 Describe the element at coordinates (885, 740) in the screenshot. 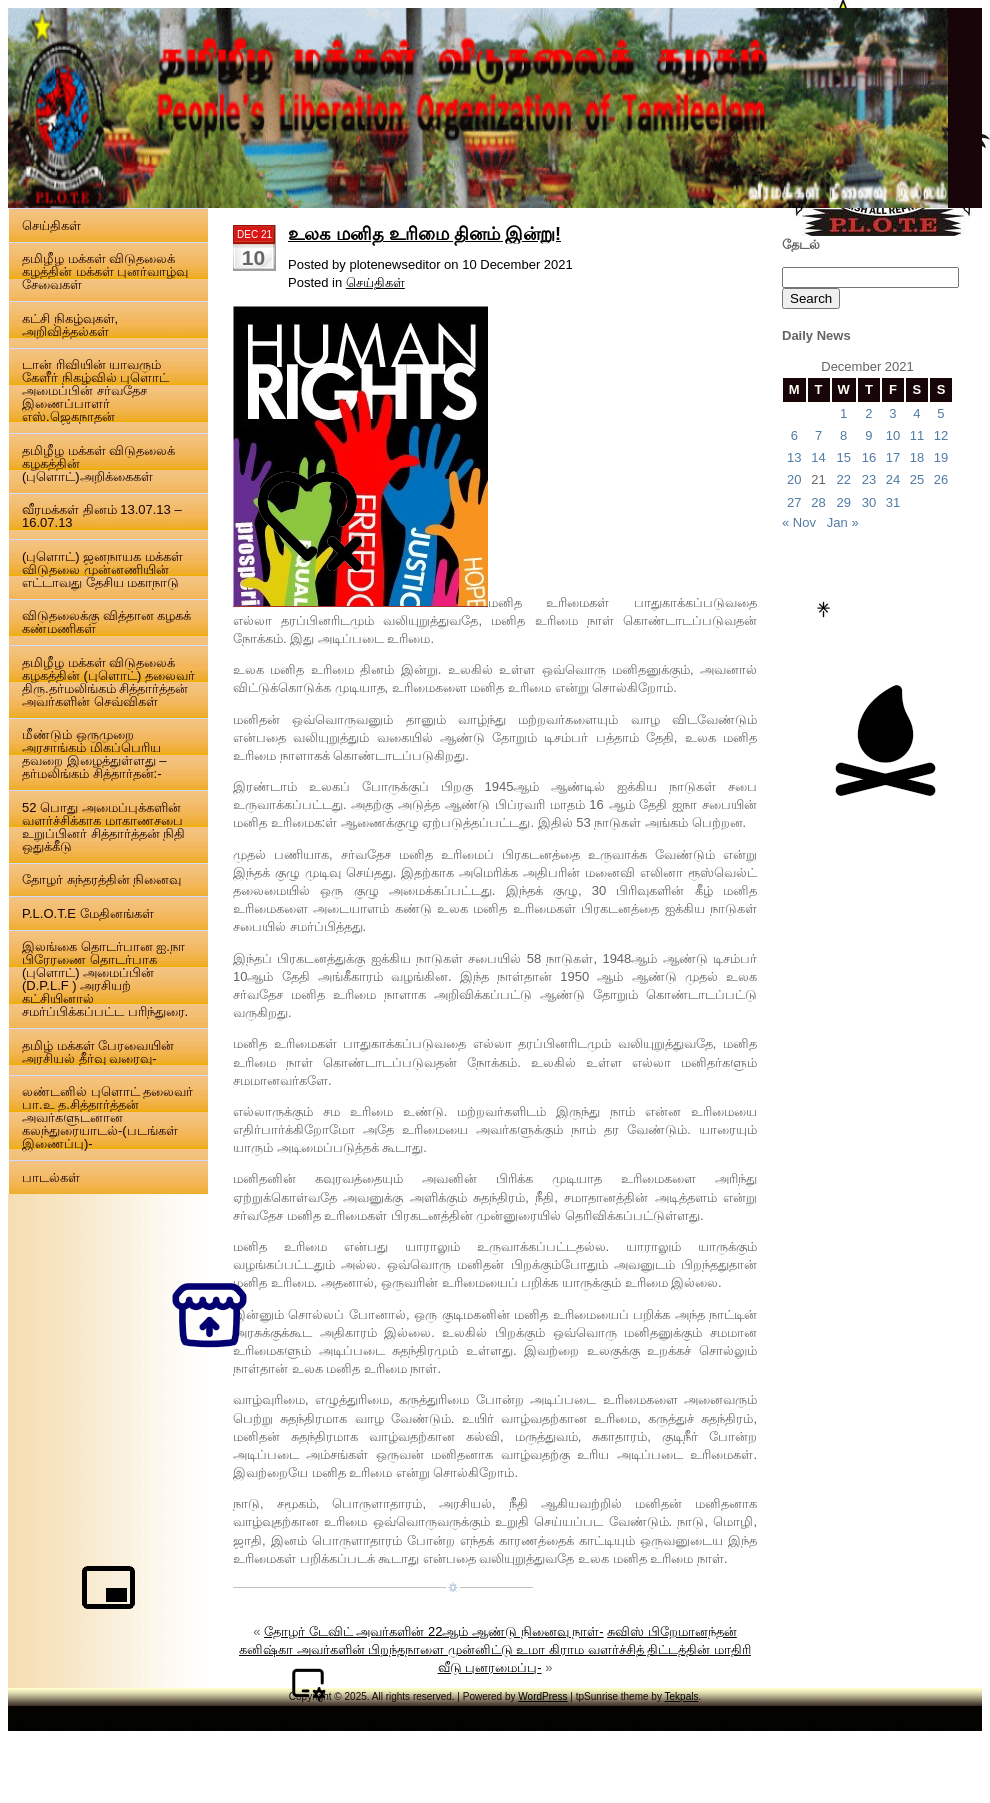

I see `access camping or outdoor activity features` at that location.